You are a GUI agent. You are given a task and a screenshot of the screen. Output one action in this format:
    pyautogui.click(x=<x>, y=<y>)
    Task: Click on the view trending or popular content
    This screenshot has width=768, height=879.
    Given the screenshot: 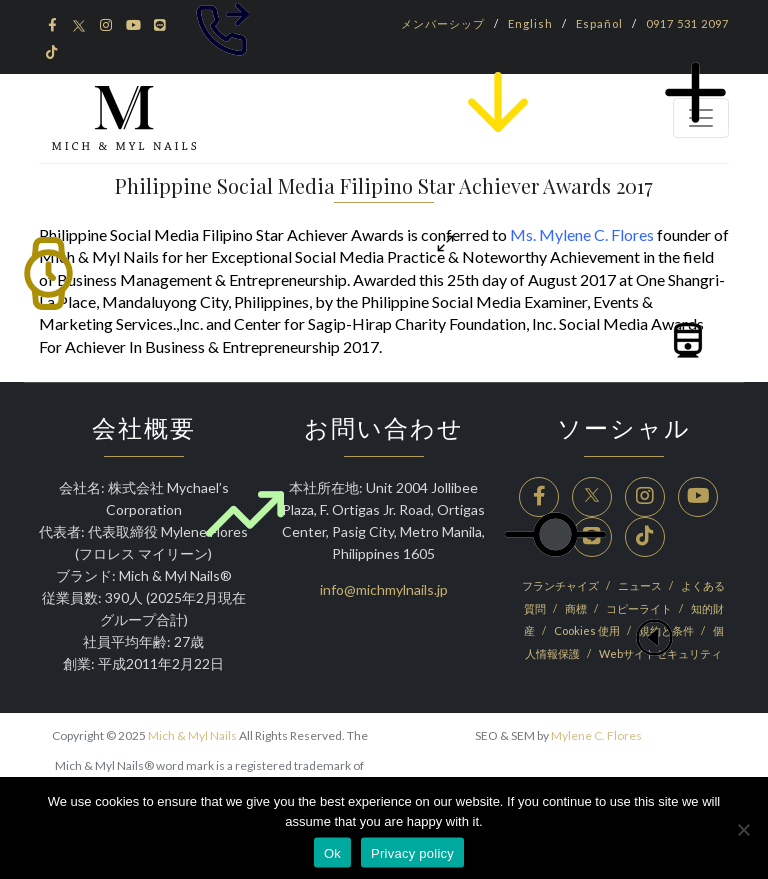 What is the action you would take?
    pyautogui.click(x=245, y=514)
    